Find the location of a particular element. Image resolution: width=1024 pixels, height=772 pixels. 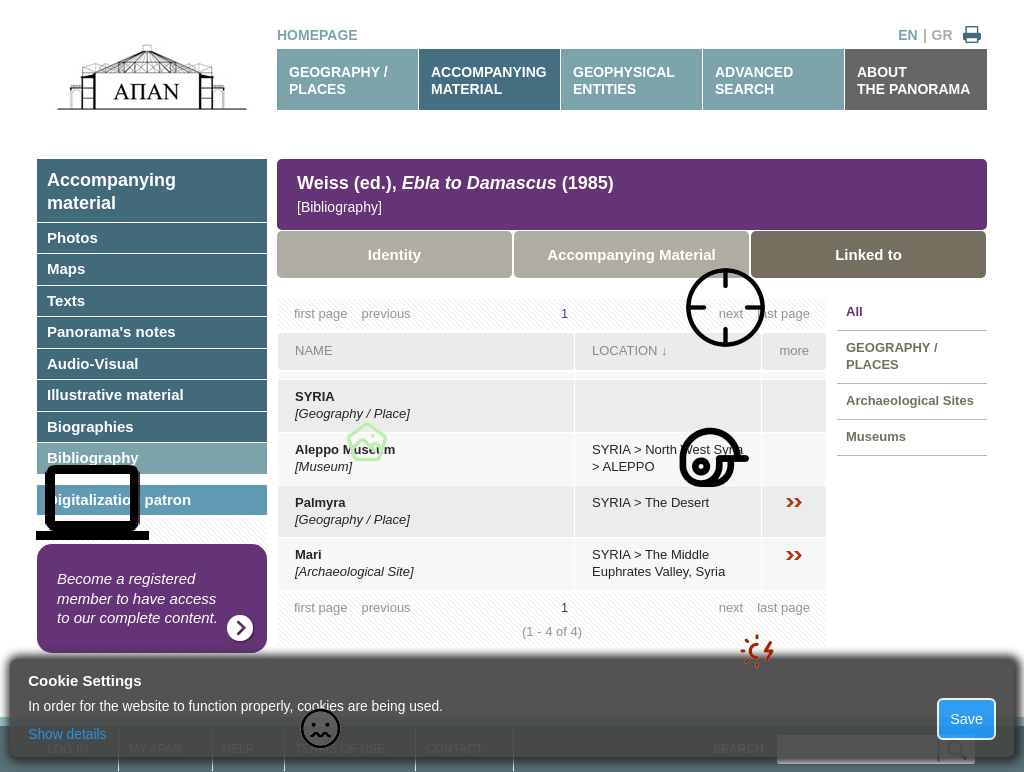

center map on current location is located at coordinates (725, 307).